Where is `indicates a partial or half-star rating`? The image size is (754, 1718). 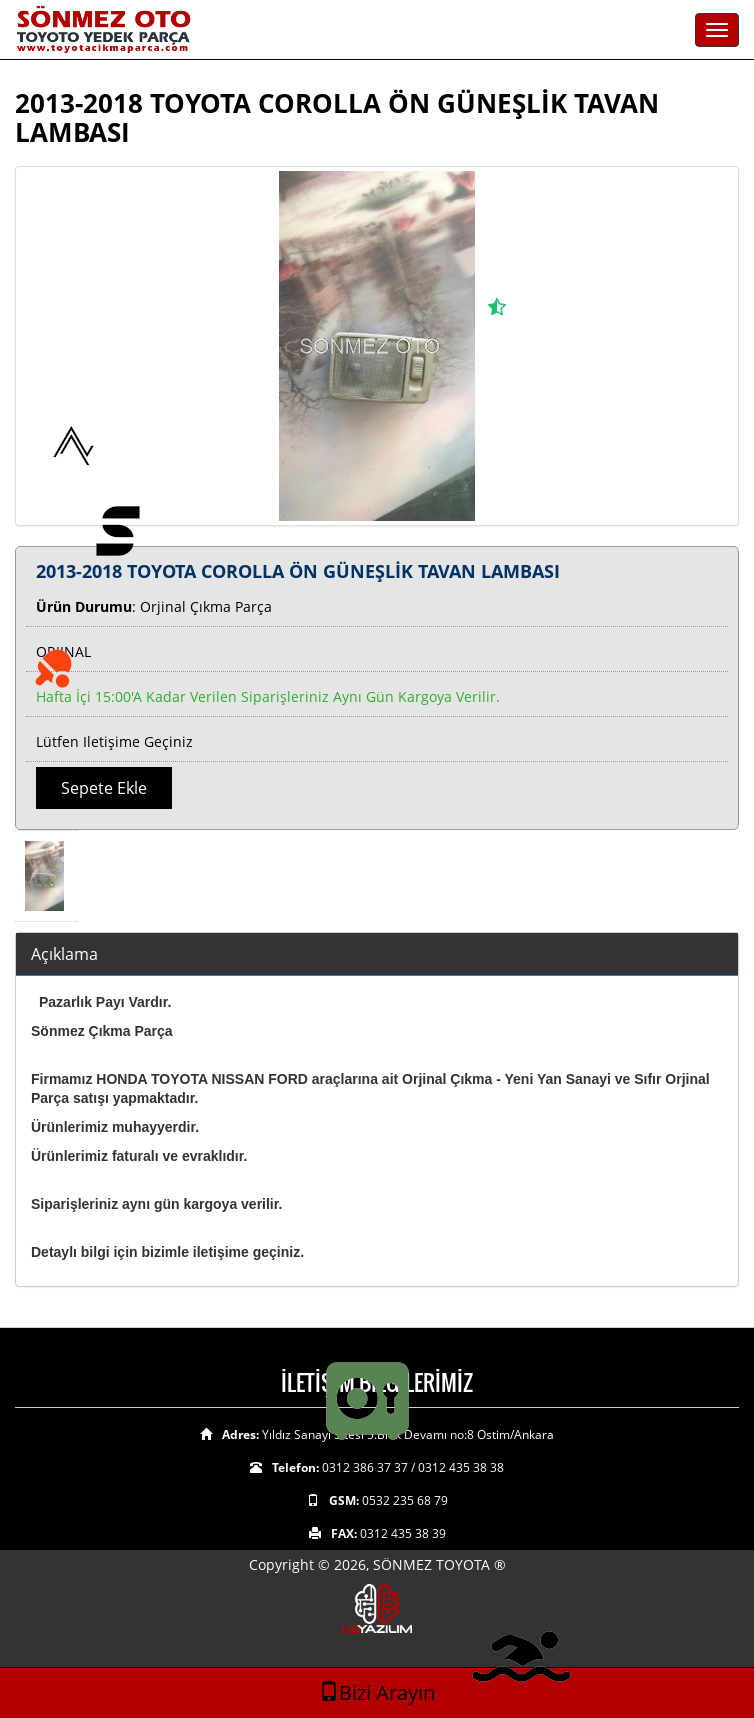 indicates a partial or half-star rating is located at coordinates (497, 307).